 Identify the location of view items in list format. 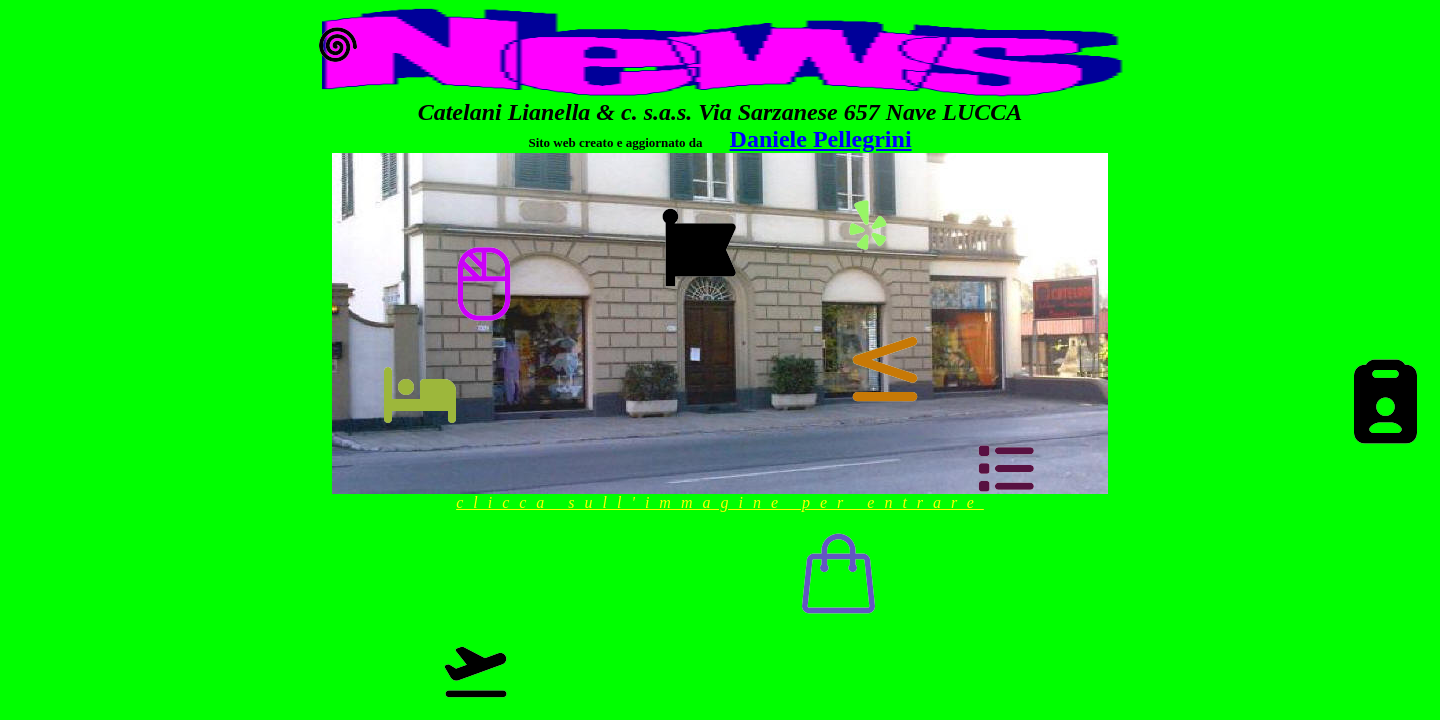
(1005, 468).